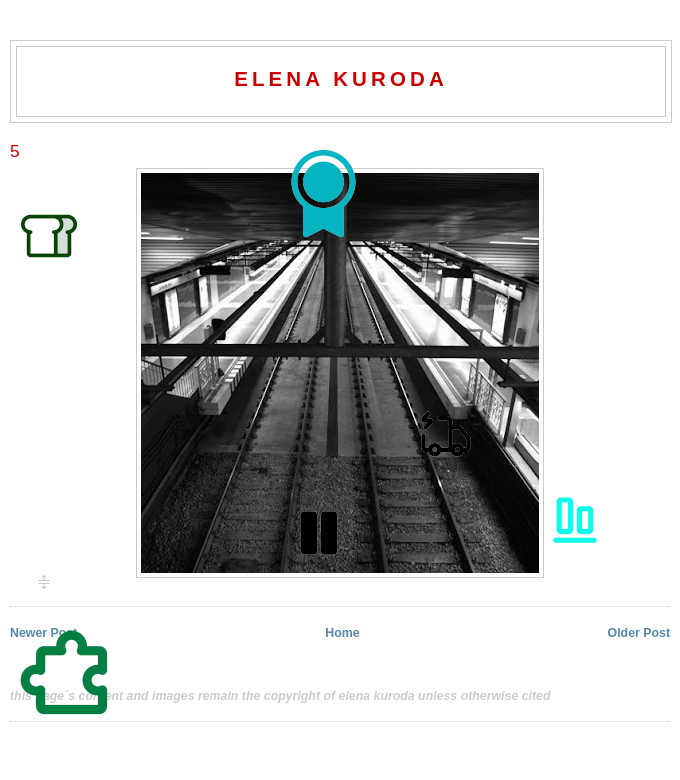 This screenshot has width=680, height=780. I want to click on select electric vehicle delivery option, so click(446, 434).